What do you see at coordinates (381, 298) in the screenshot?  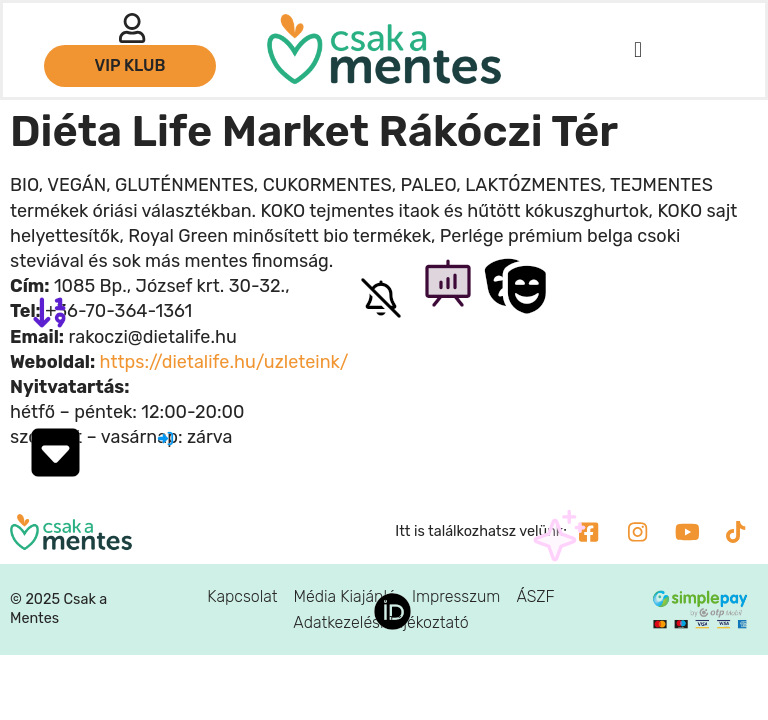 I see `mute notifications` at bounding box center [381, 298].